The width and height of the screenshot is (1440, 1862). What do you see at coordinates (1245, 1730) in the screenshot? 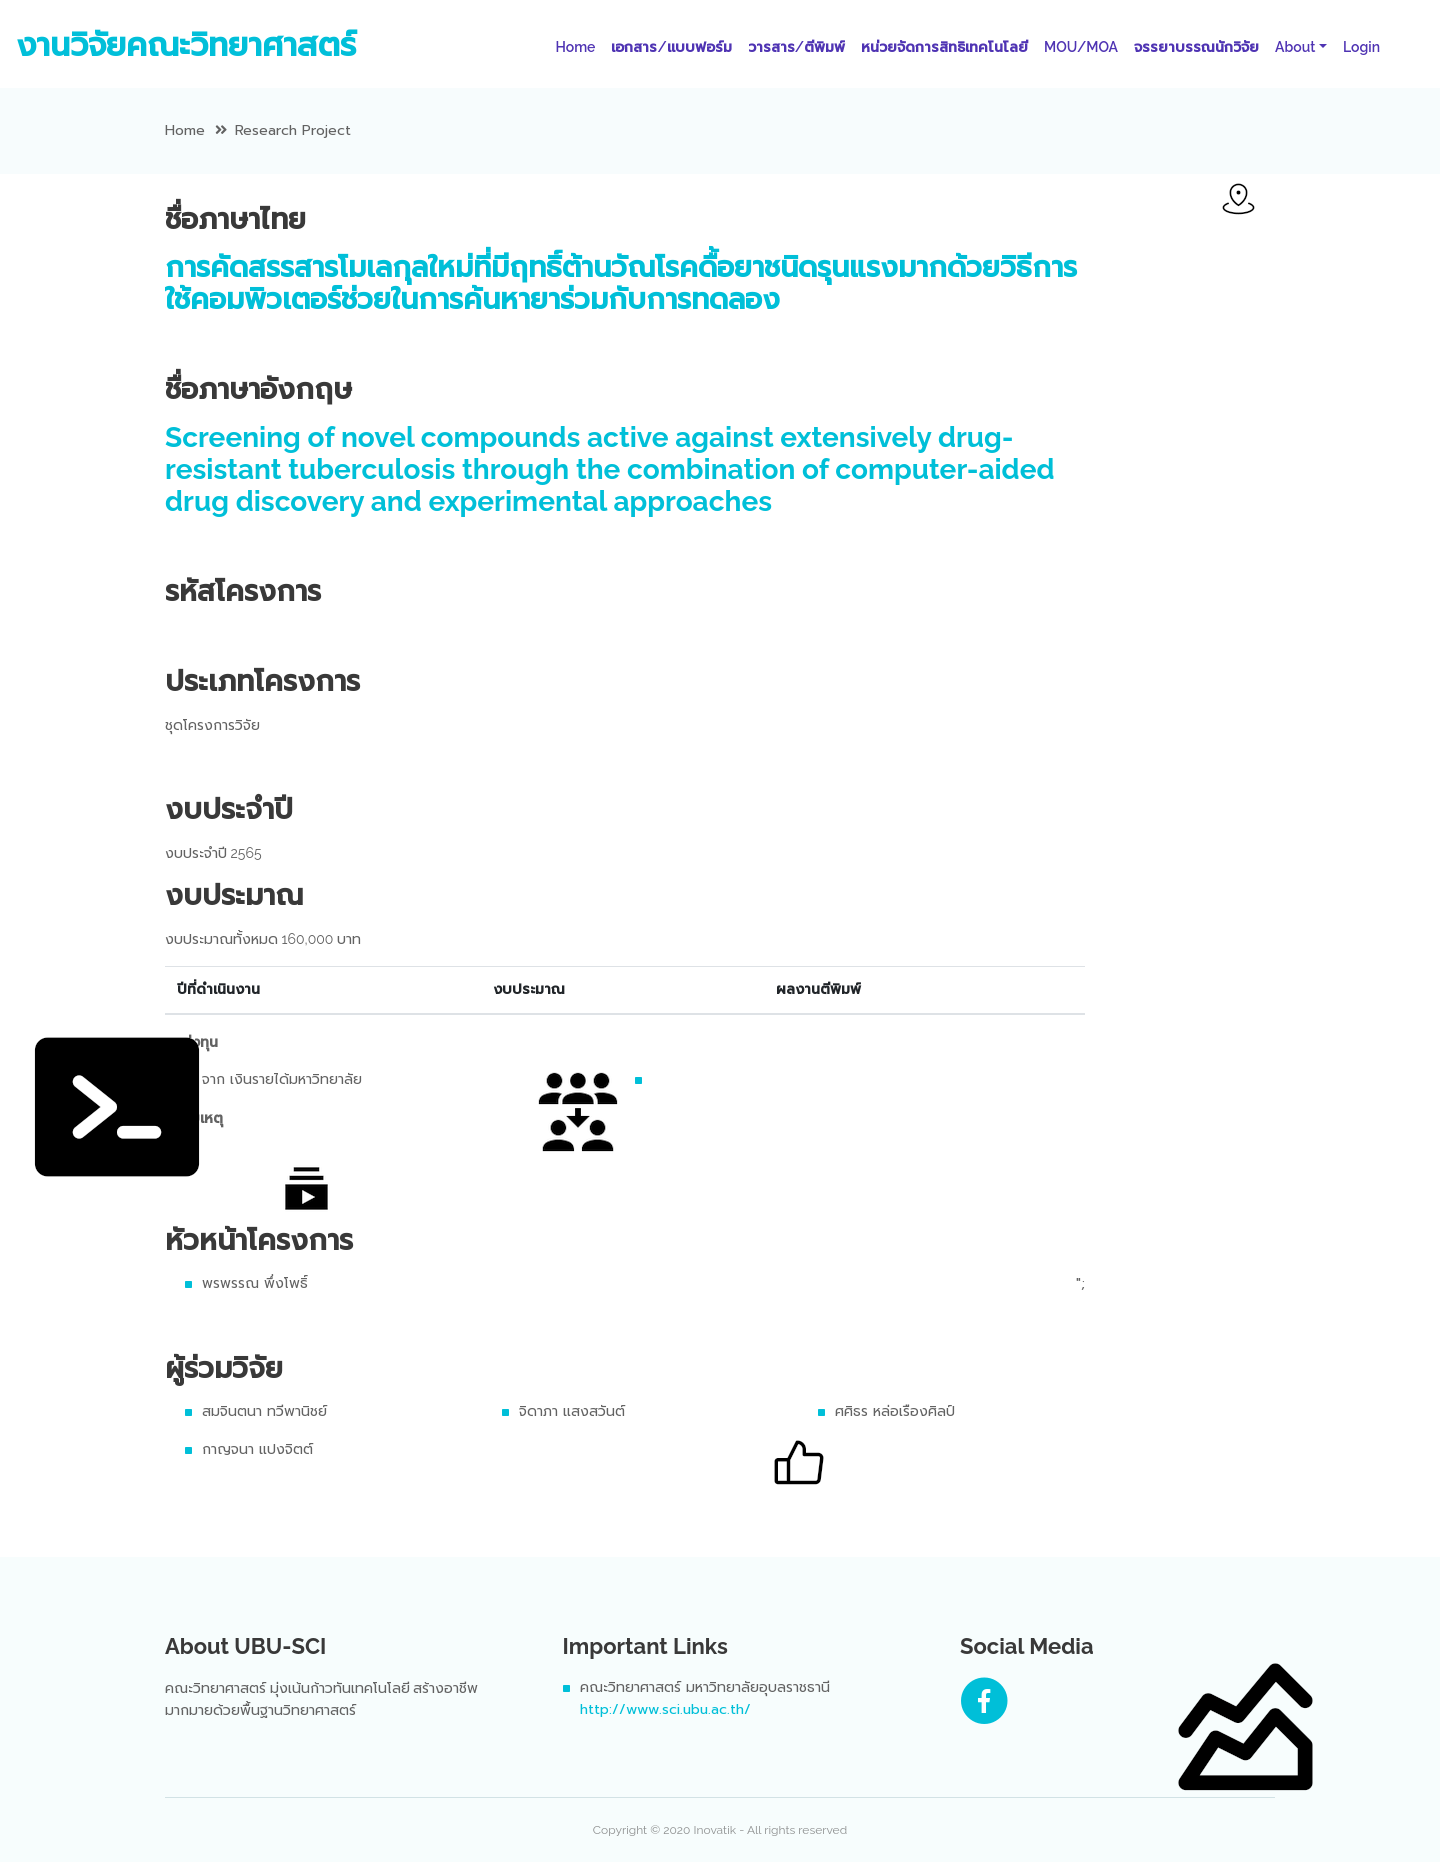
I see `view area chart with trend line overlay` at bounding box center [1245, 1730].